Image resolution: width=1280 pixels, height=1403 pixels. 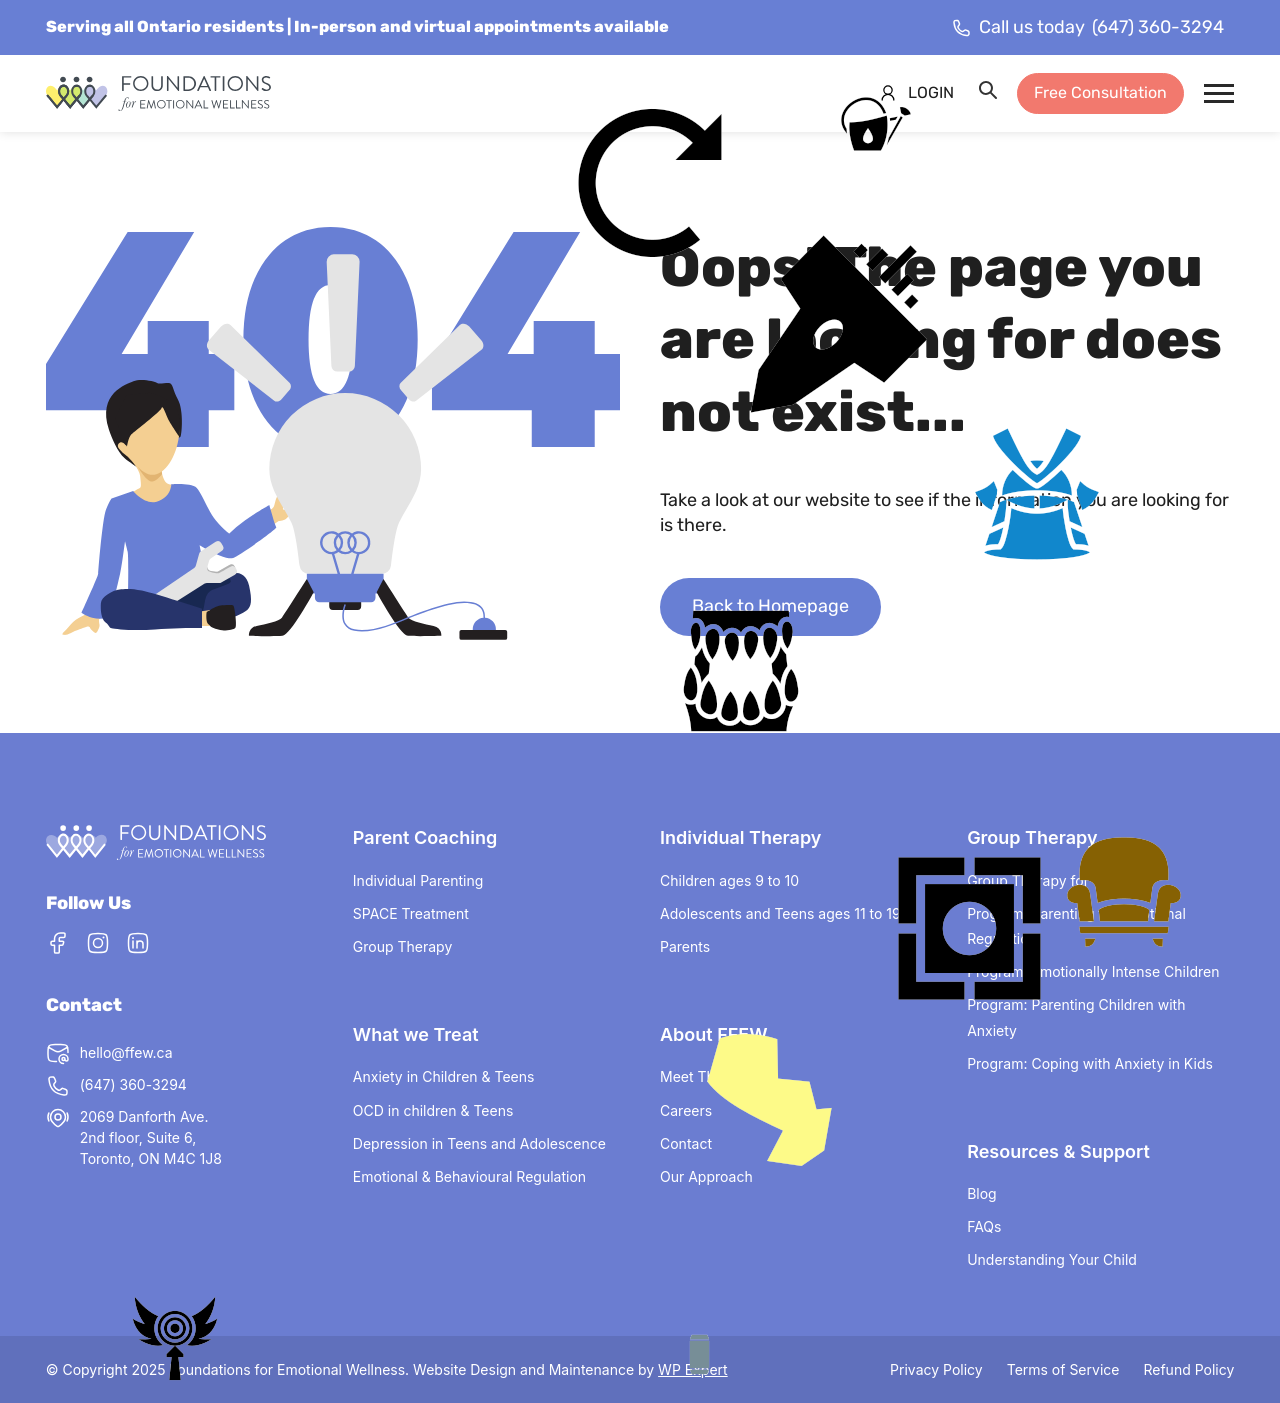 What do you see at coordinates (969, 928) in the screenshot?
I see `focus or target selection tool` at bounding box center [969, 928].